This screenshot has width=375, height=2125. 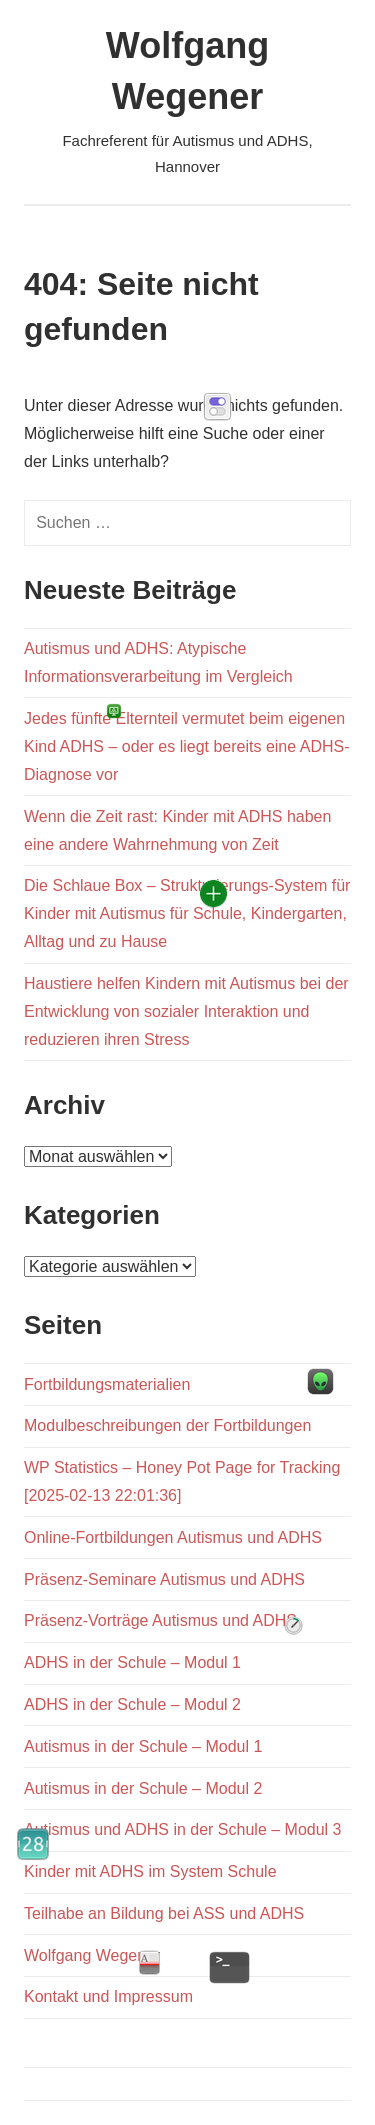 What do you see at coordinates (229, 1967) in the screenshot?
I see `open the terminal application` at bounding box center [229, 1967].